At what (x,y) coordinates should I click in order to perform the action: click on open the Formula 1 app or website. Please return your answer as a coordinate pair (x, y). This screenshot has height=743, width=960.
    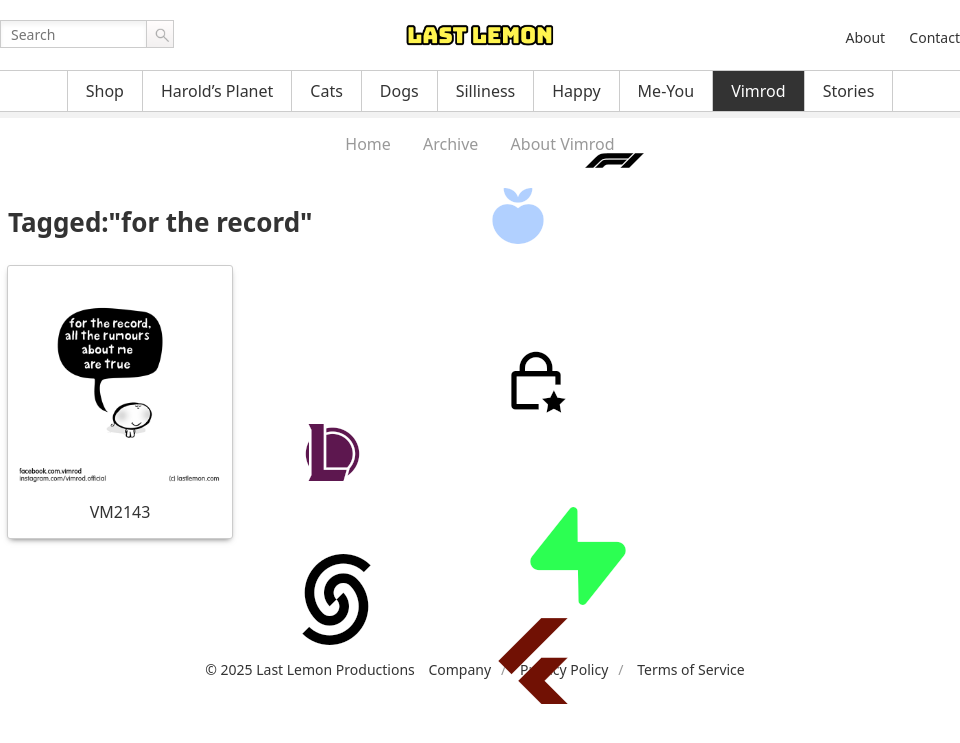
    Looking at the image, I should click on (614, 160).